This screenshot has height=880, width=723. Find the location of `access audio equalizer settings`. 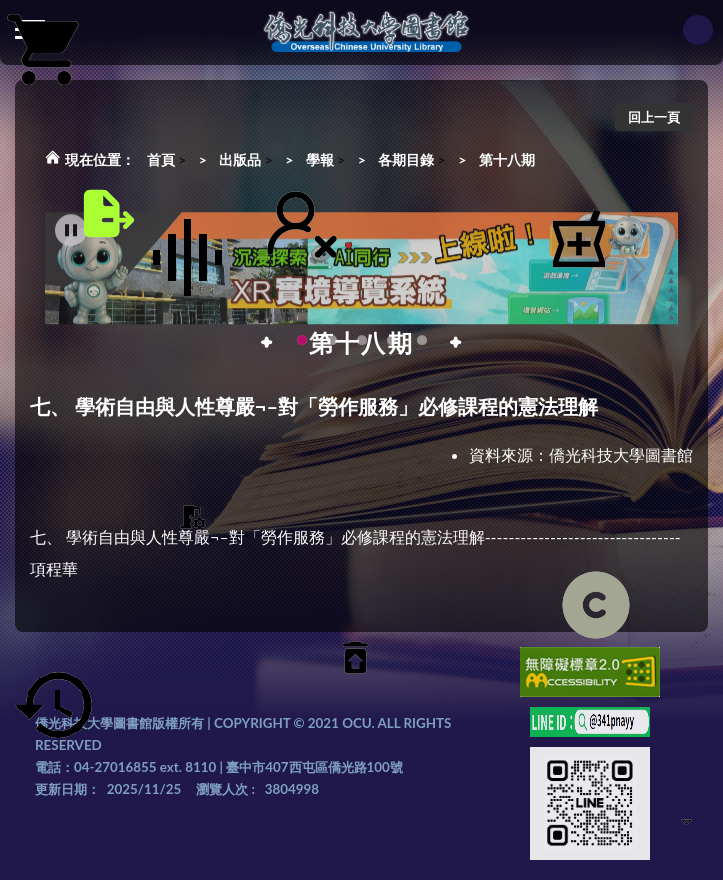

access audio equalizer settings is located at coordinates (187, 257).